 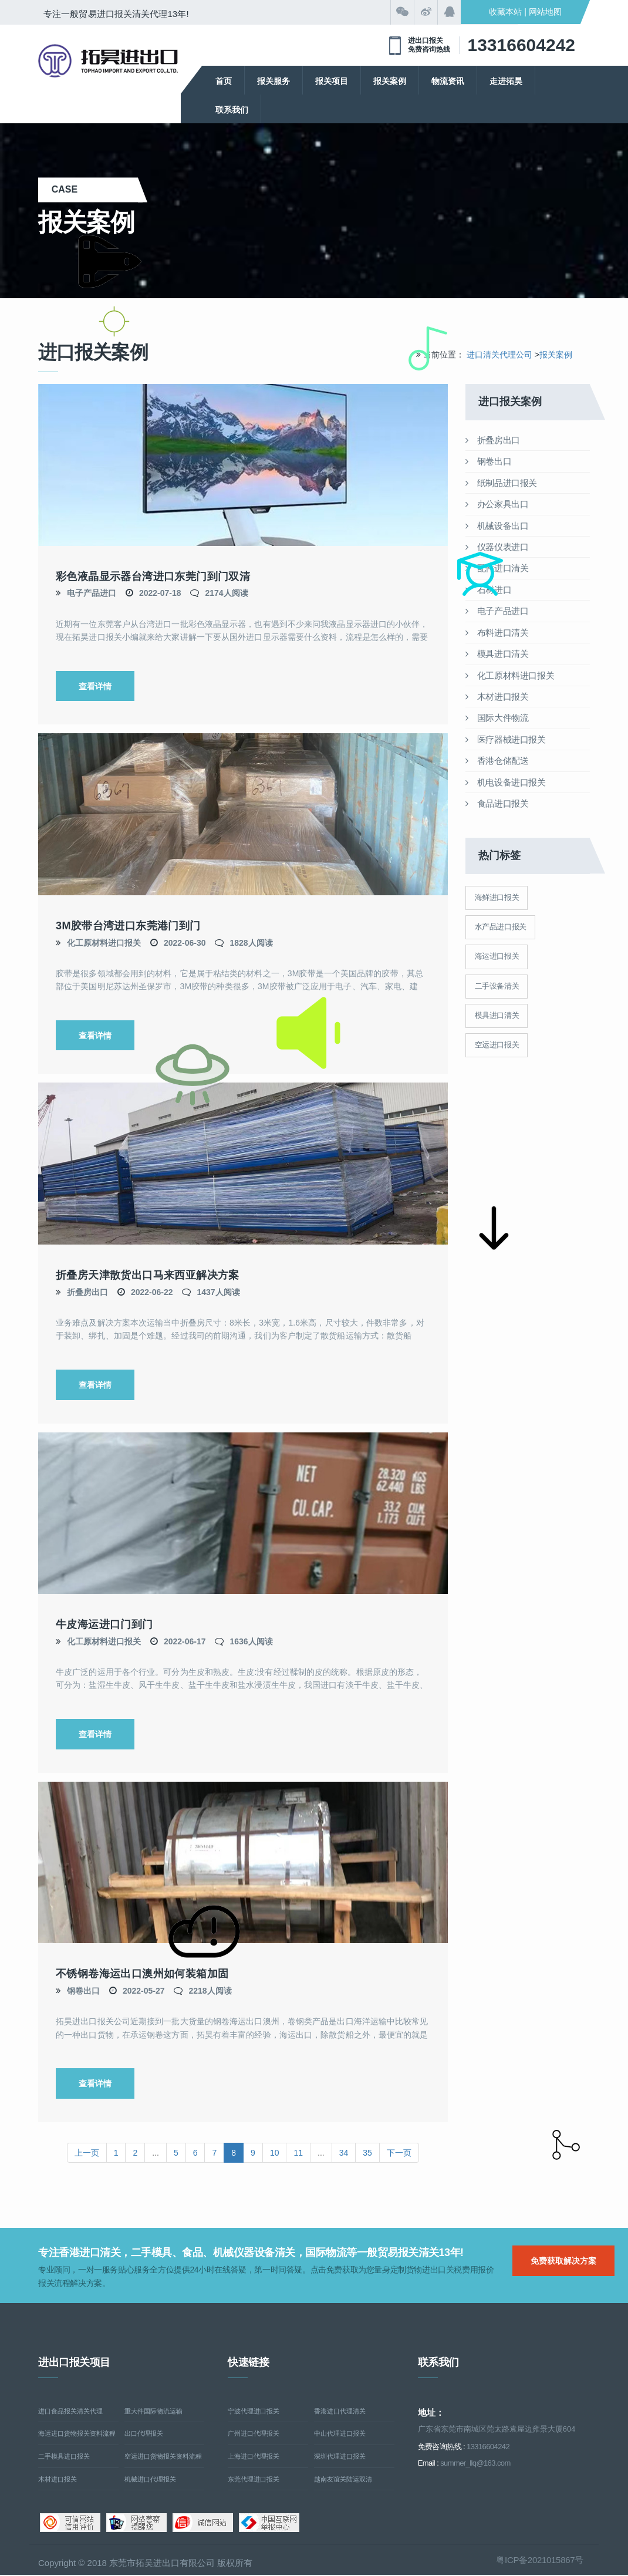 What do you see at coordinates (193, 1074) in the screenshot?
I see `access sci-fi or space-themed content` at bounding box center [193, 1074].